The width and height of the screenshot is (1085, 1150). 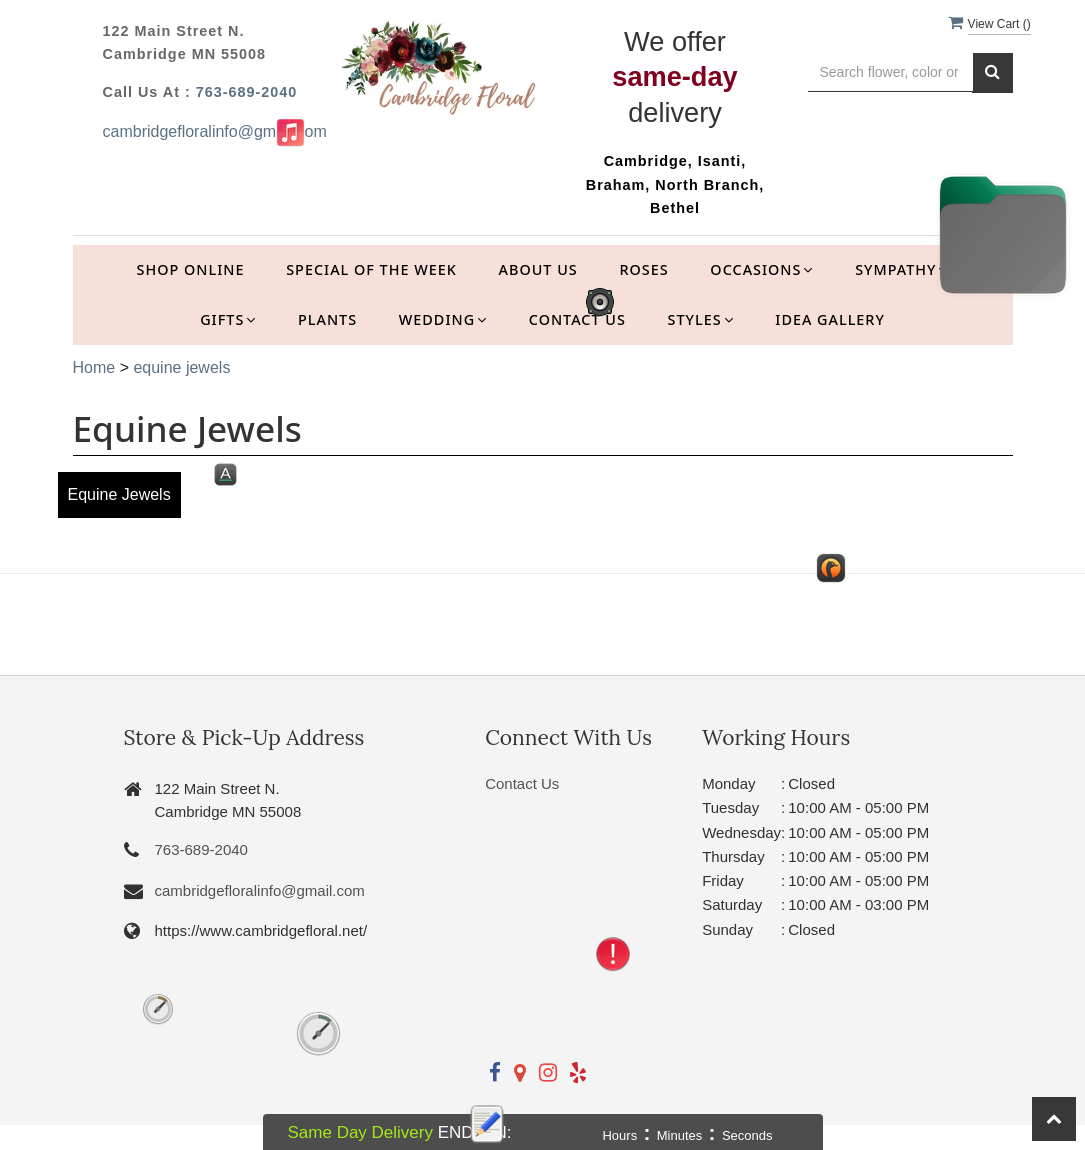 I want to click on open spell check tool, so click(x=225, y=474).